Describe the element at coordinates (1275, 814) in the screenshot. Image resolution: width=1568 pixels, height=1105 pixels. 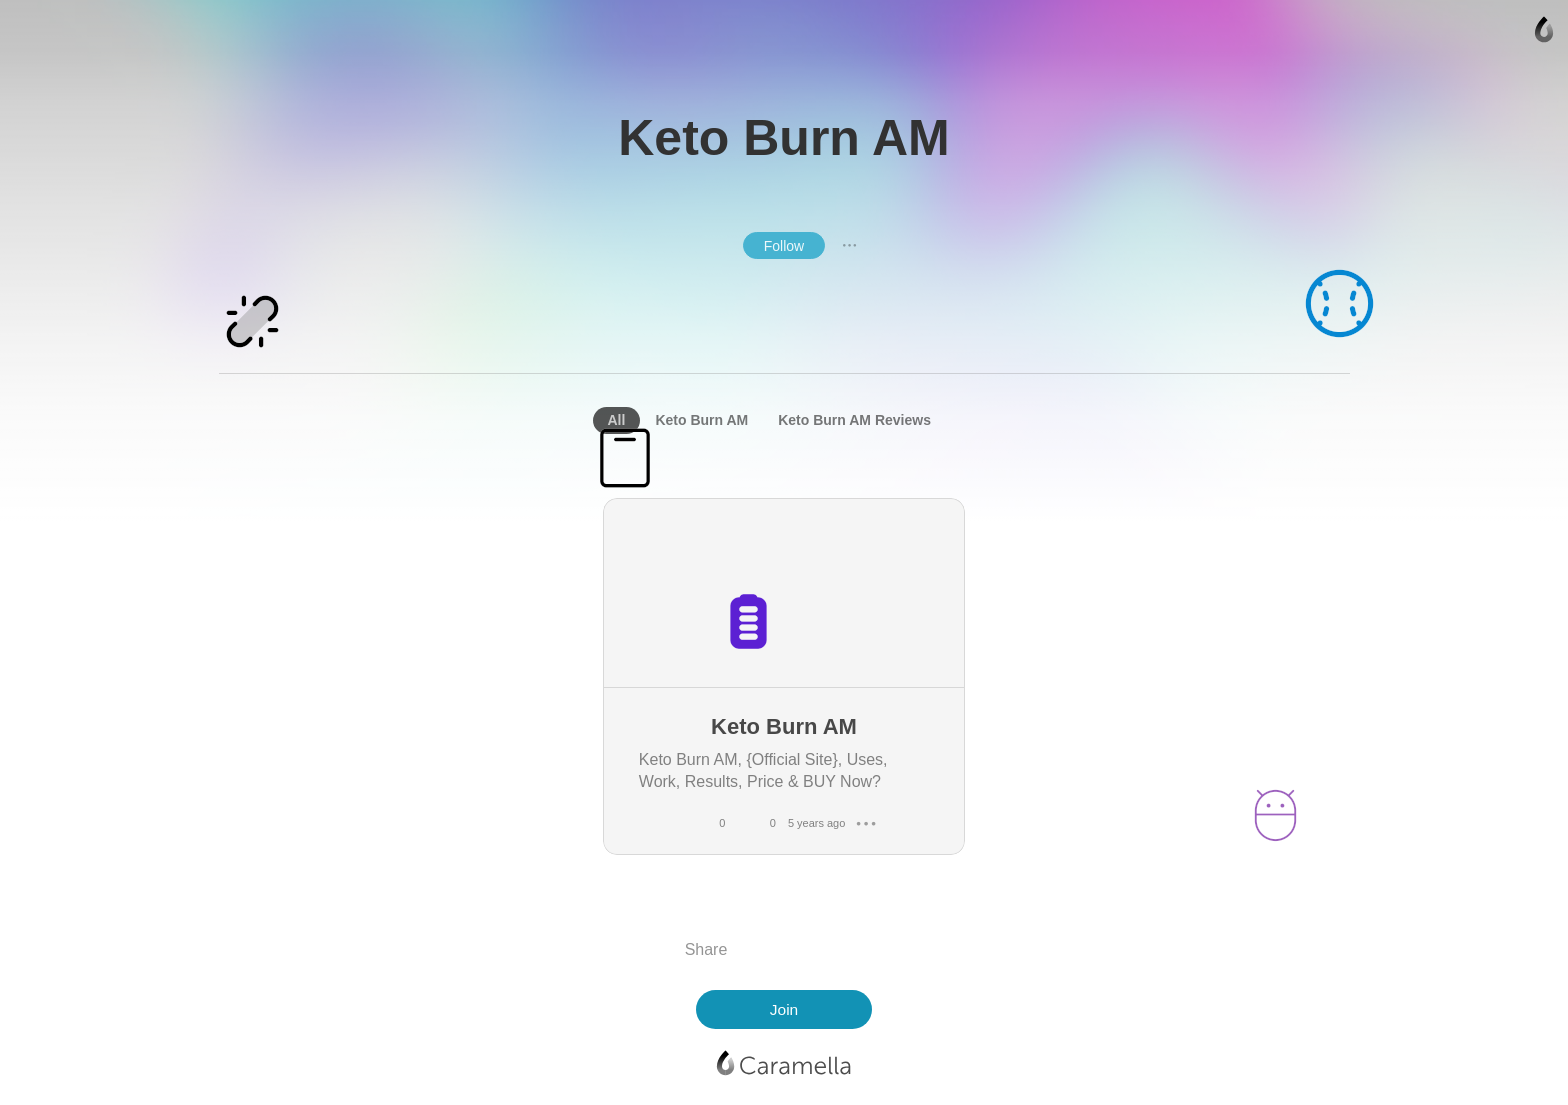
I see `android device or system settings` at that location.